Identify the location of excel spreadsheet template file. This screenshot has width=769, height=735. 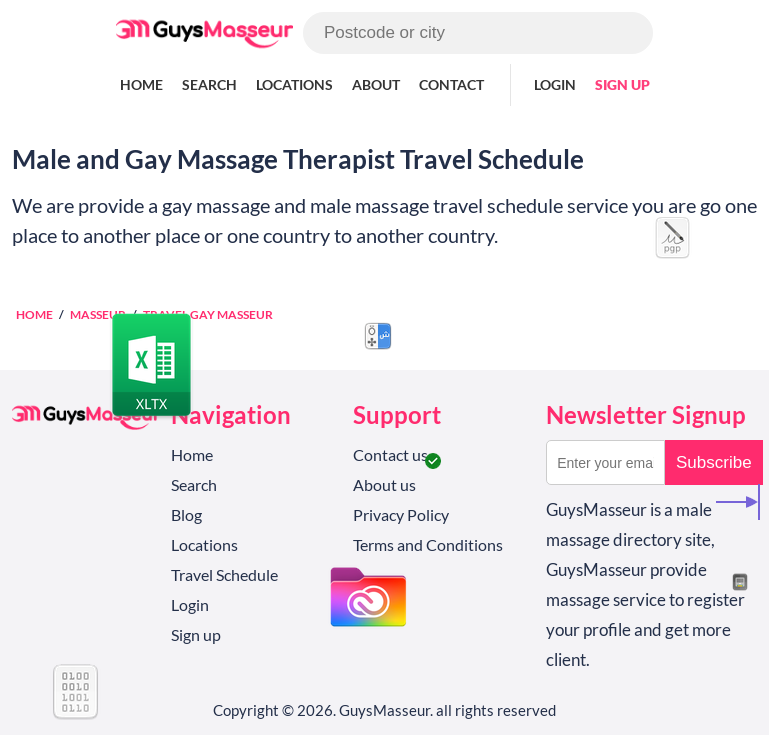
(151, 366).